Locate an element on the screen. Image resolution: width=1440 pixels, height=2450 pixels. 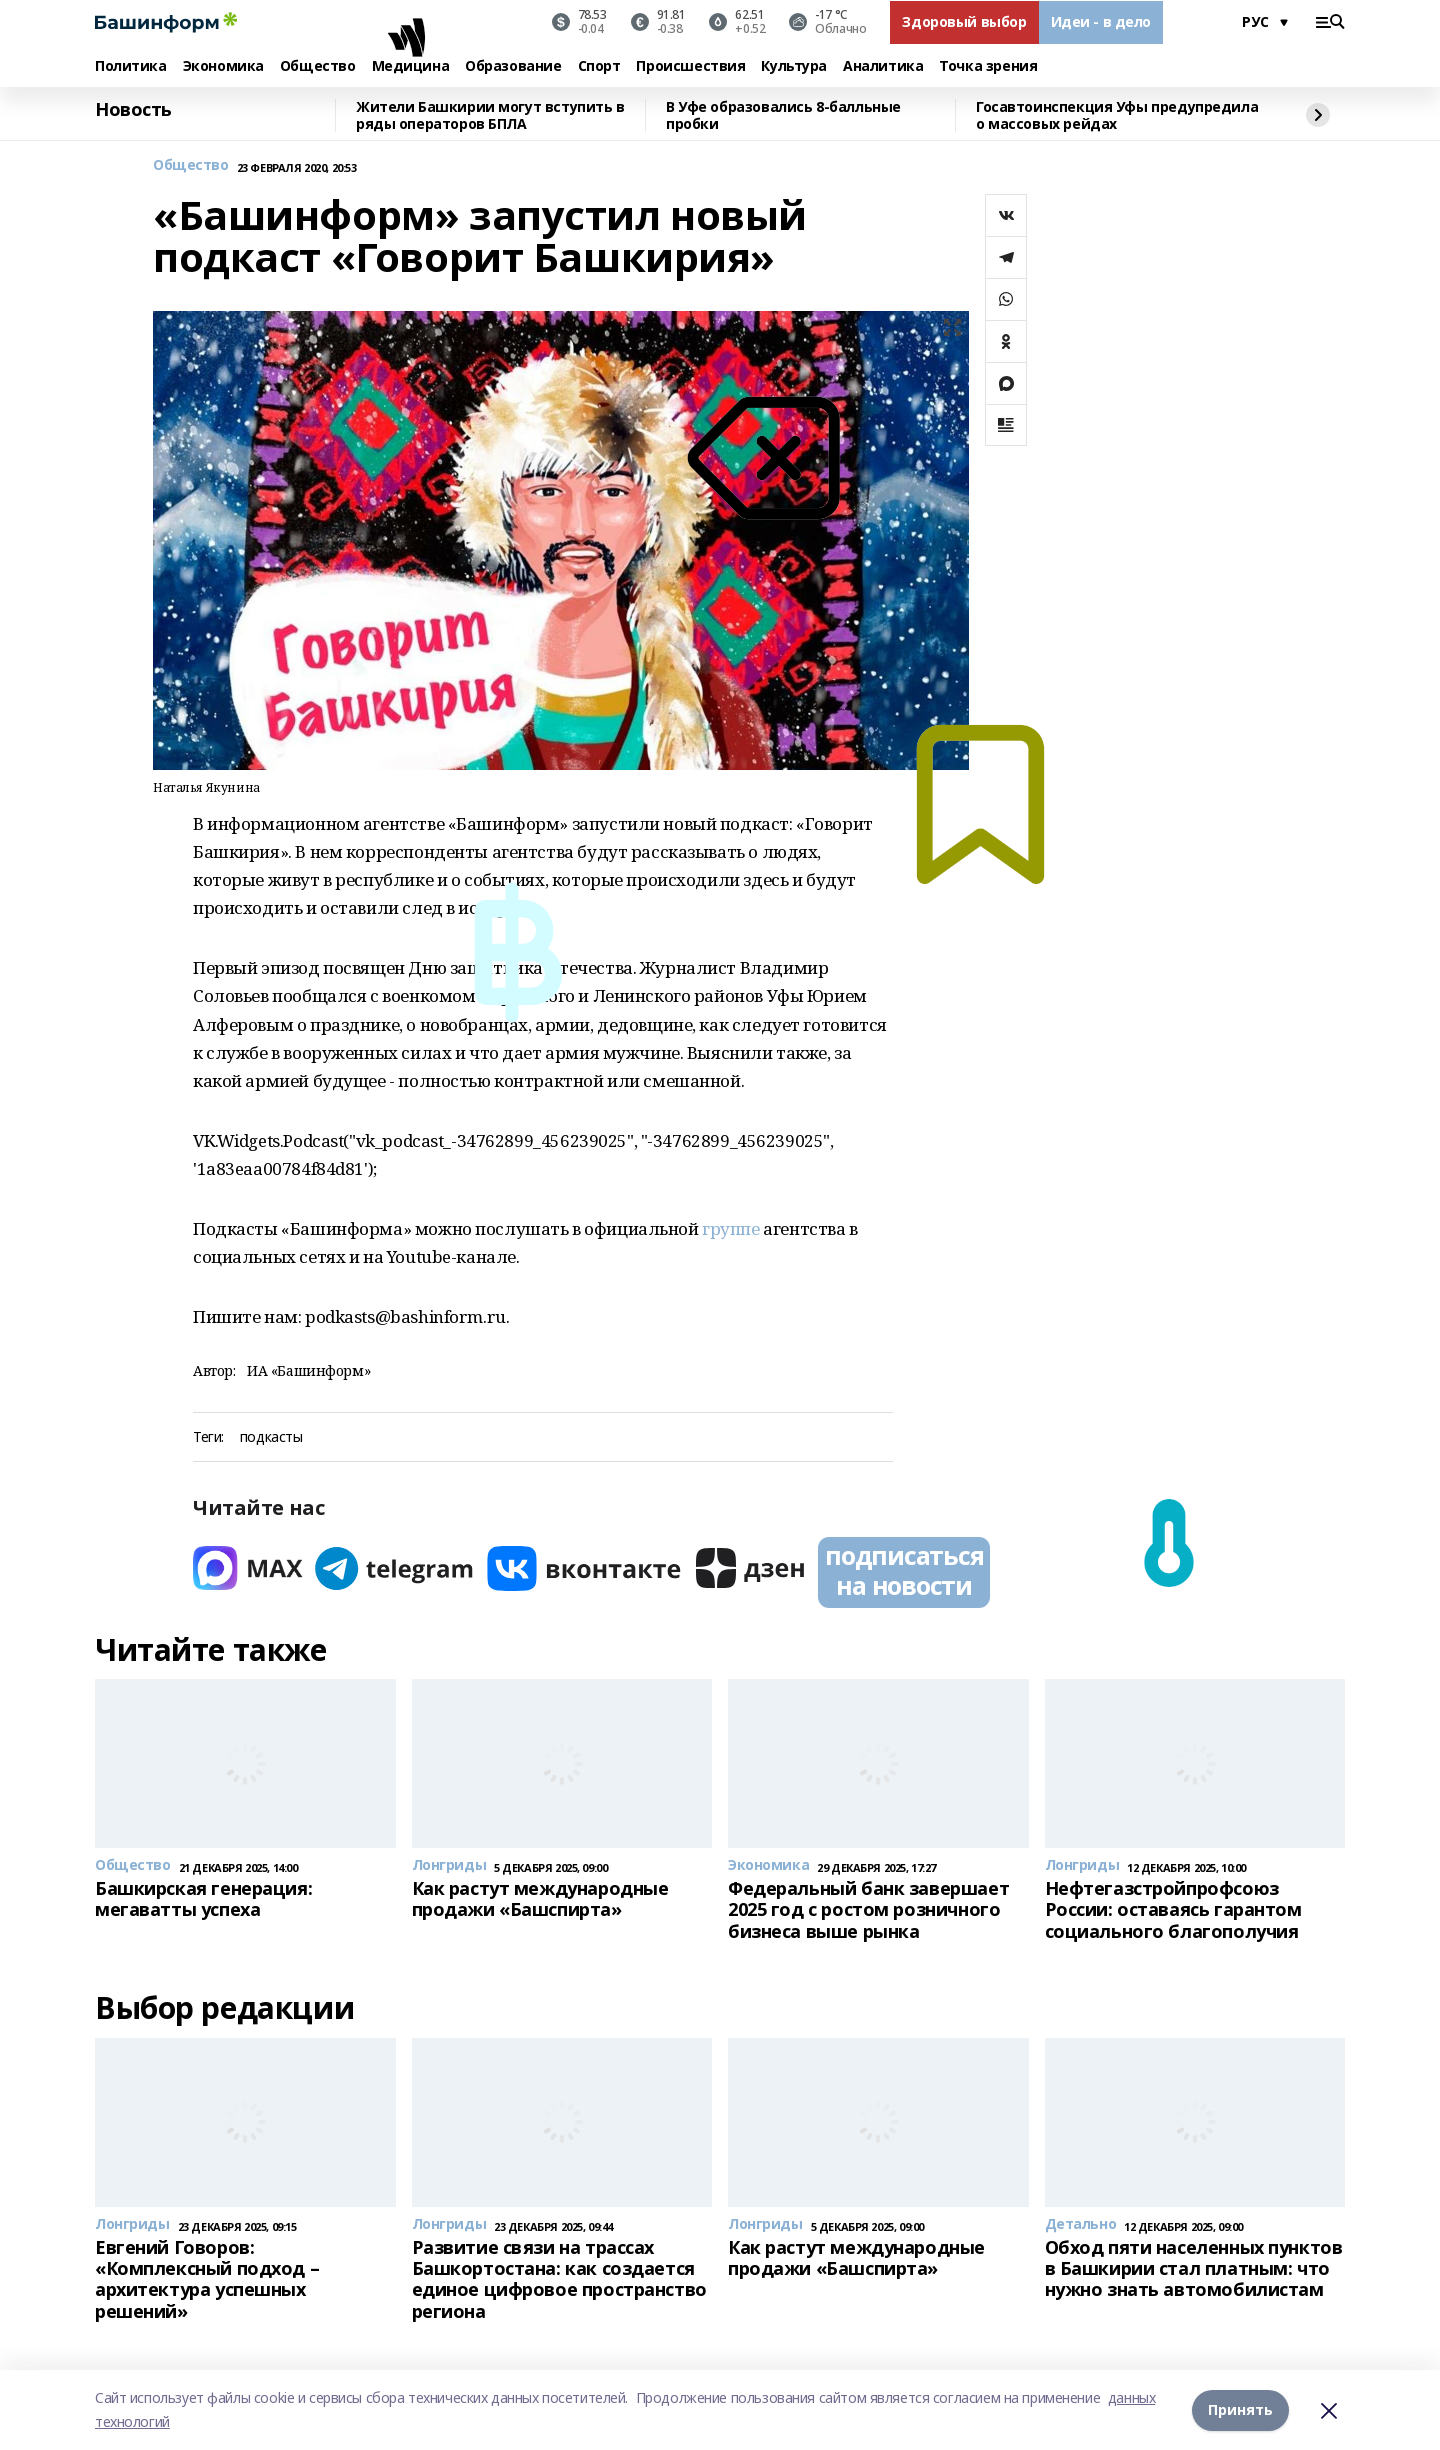
indicates high temperature reading is located at coordinates (1169, 1543).